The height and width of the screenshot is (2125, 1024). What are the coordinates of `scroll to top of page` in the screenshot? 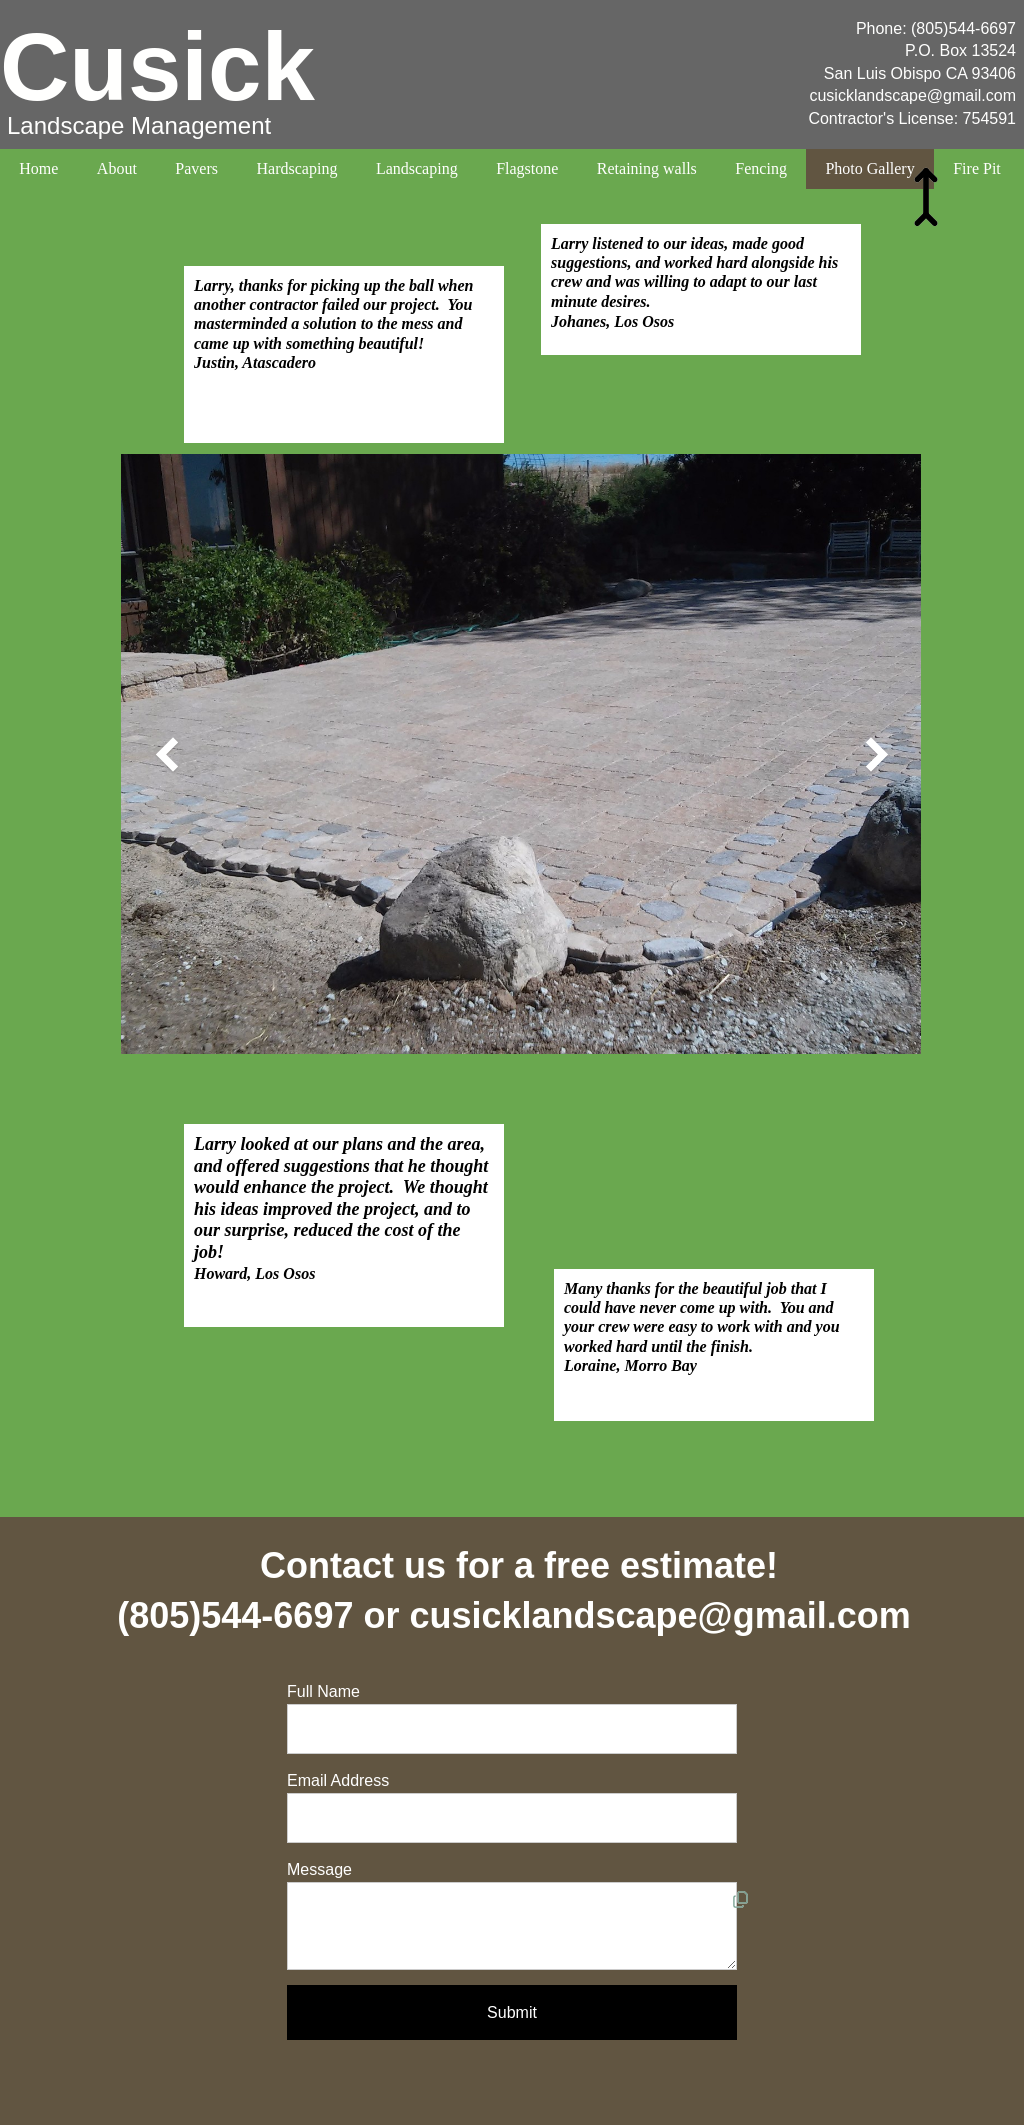 It's located at (926, 197).